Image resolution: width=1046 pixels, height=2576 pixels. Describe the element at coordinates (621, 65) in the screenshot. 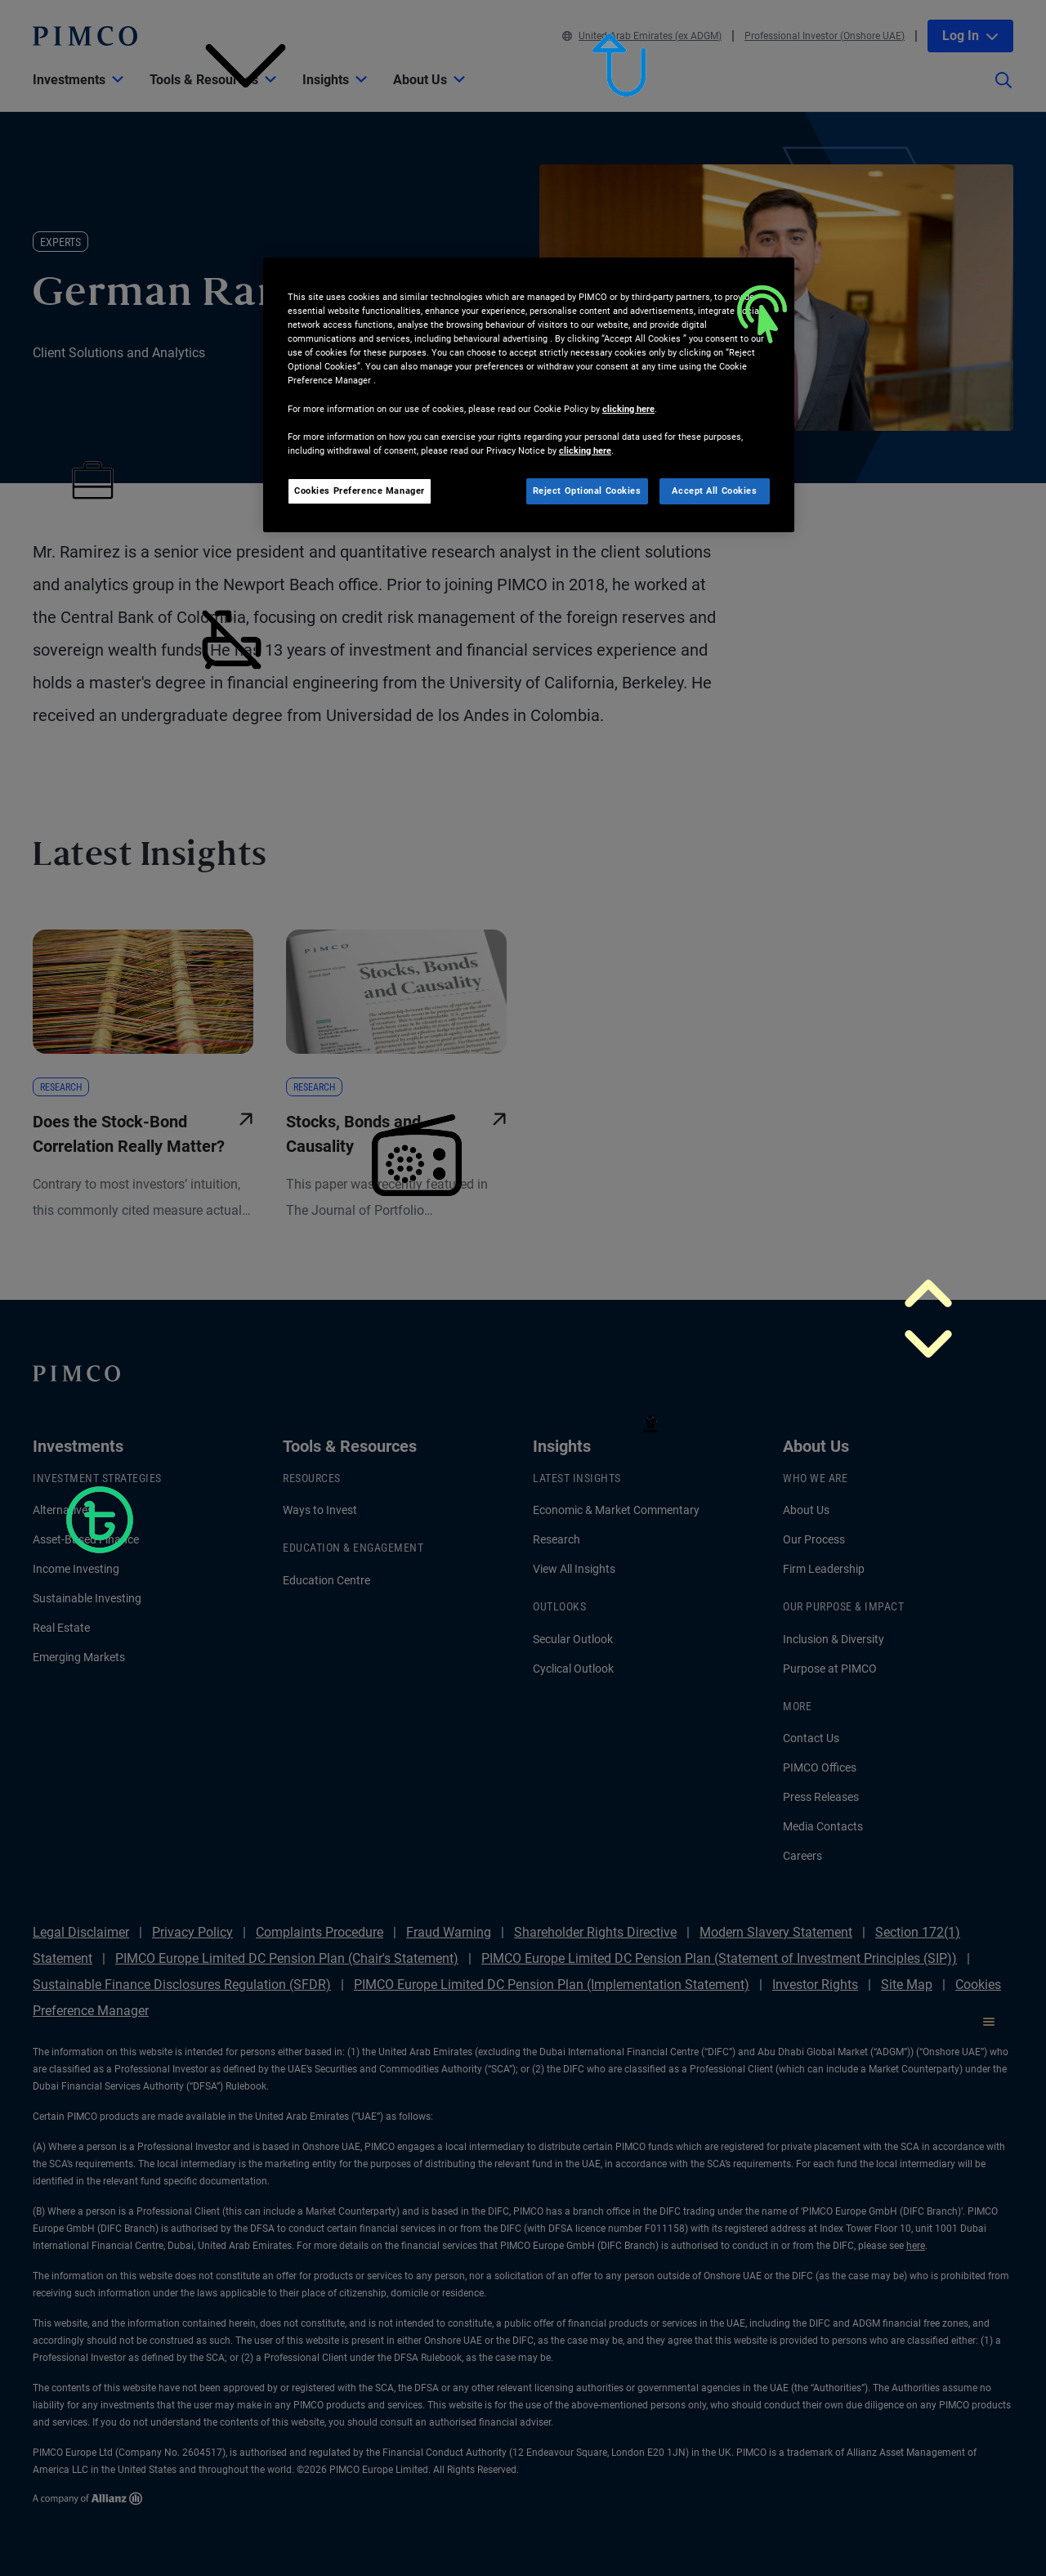

I see `undo or go back to previous state` at that location.